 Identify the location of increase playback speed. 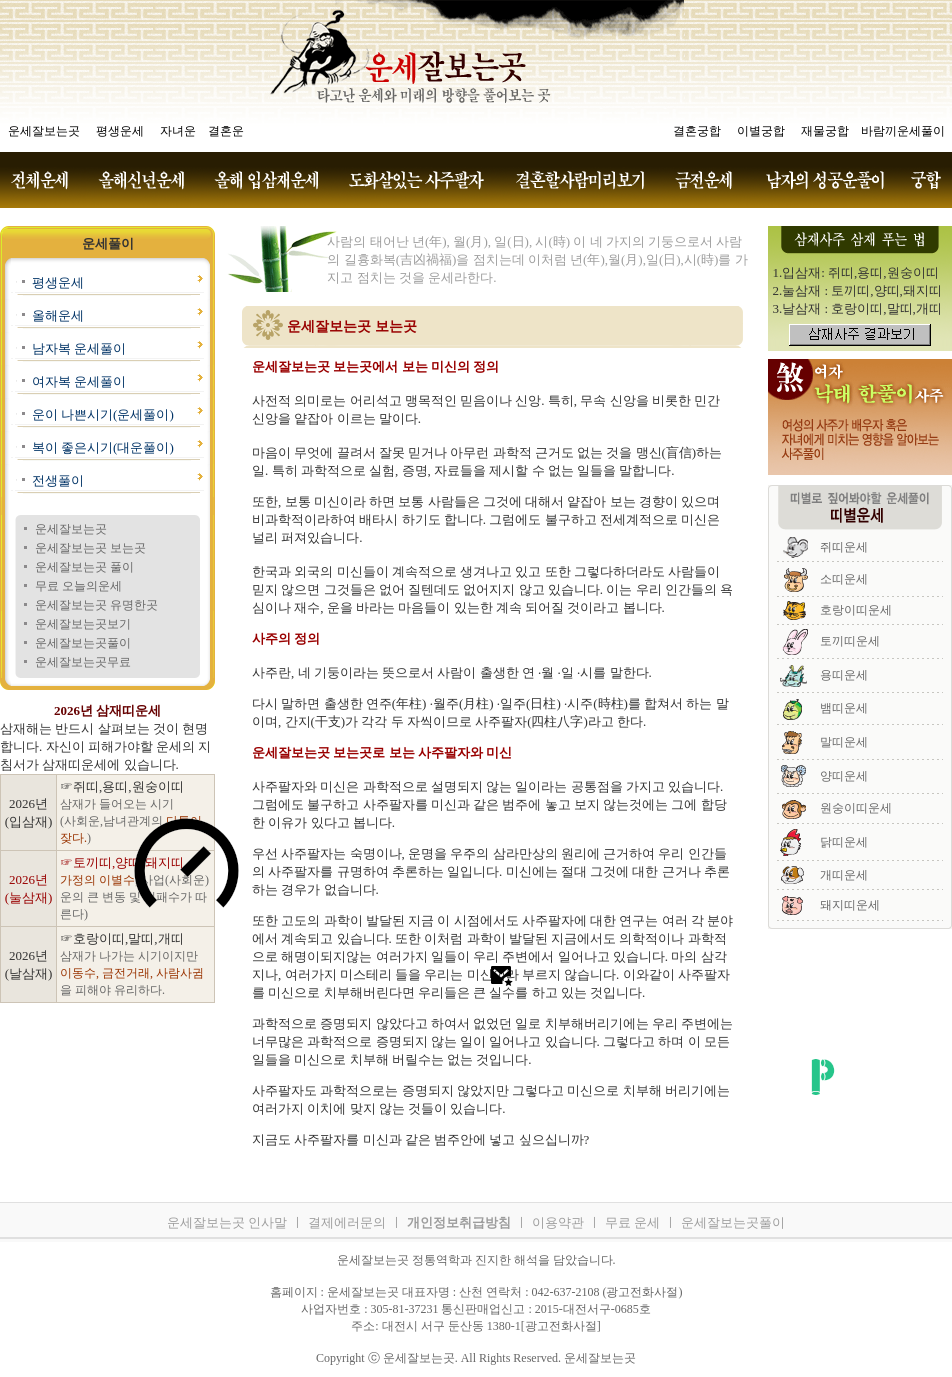
(186, 865).